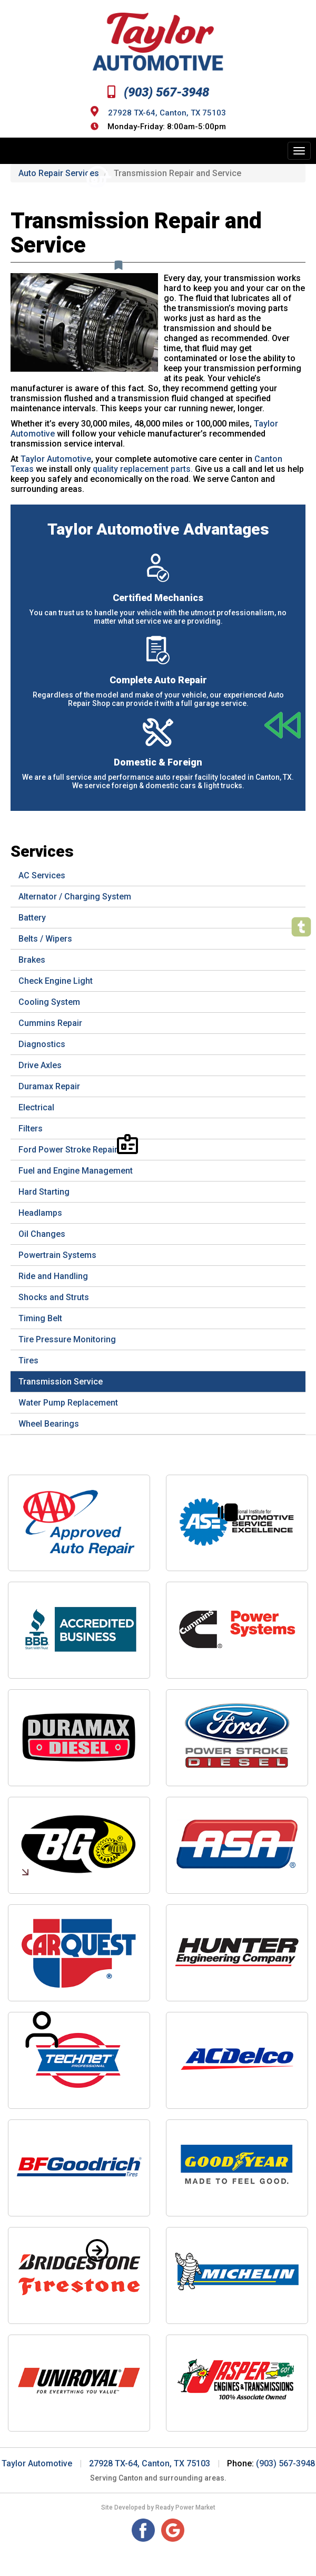  What do you see at coordinates (228, 1512) in the screenshot?
I see `view version history` at bounding box center [228, 1512].